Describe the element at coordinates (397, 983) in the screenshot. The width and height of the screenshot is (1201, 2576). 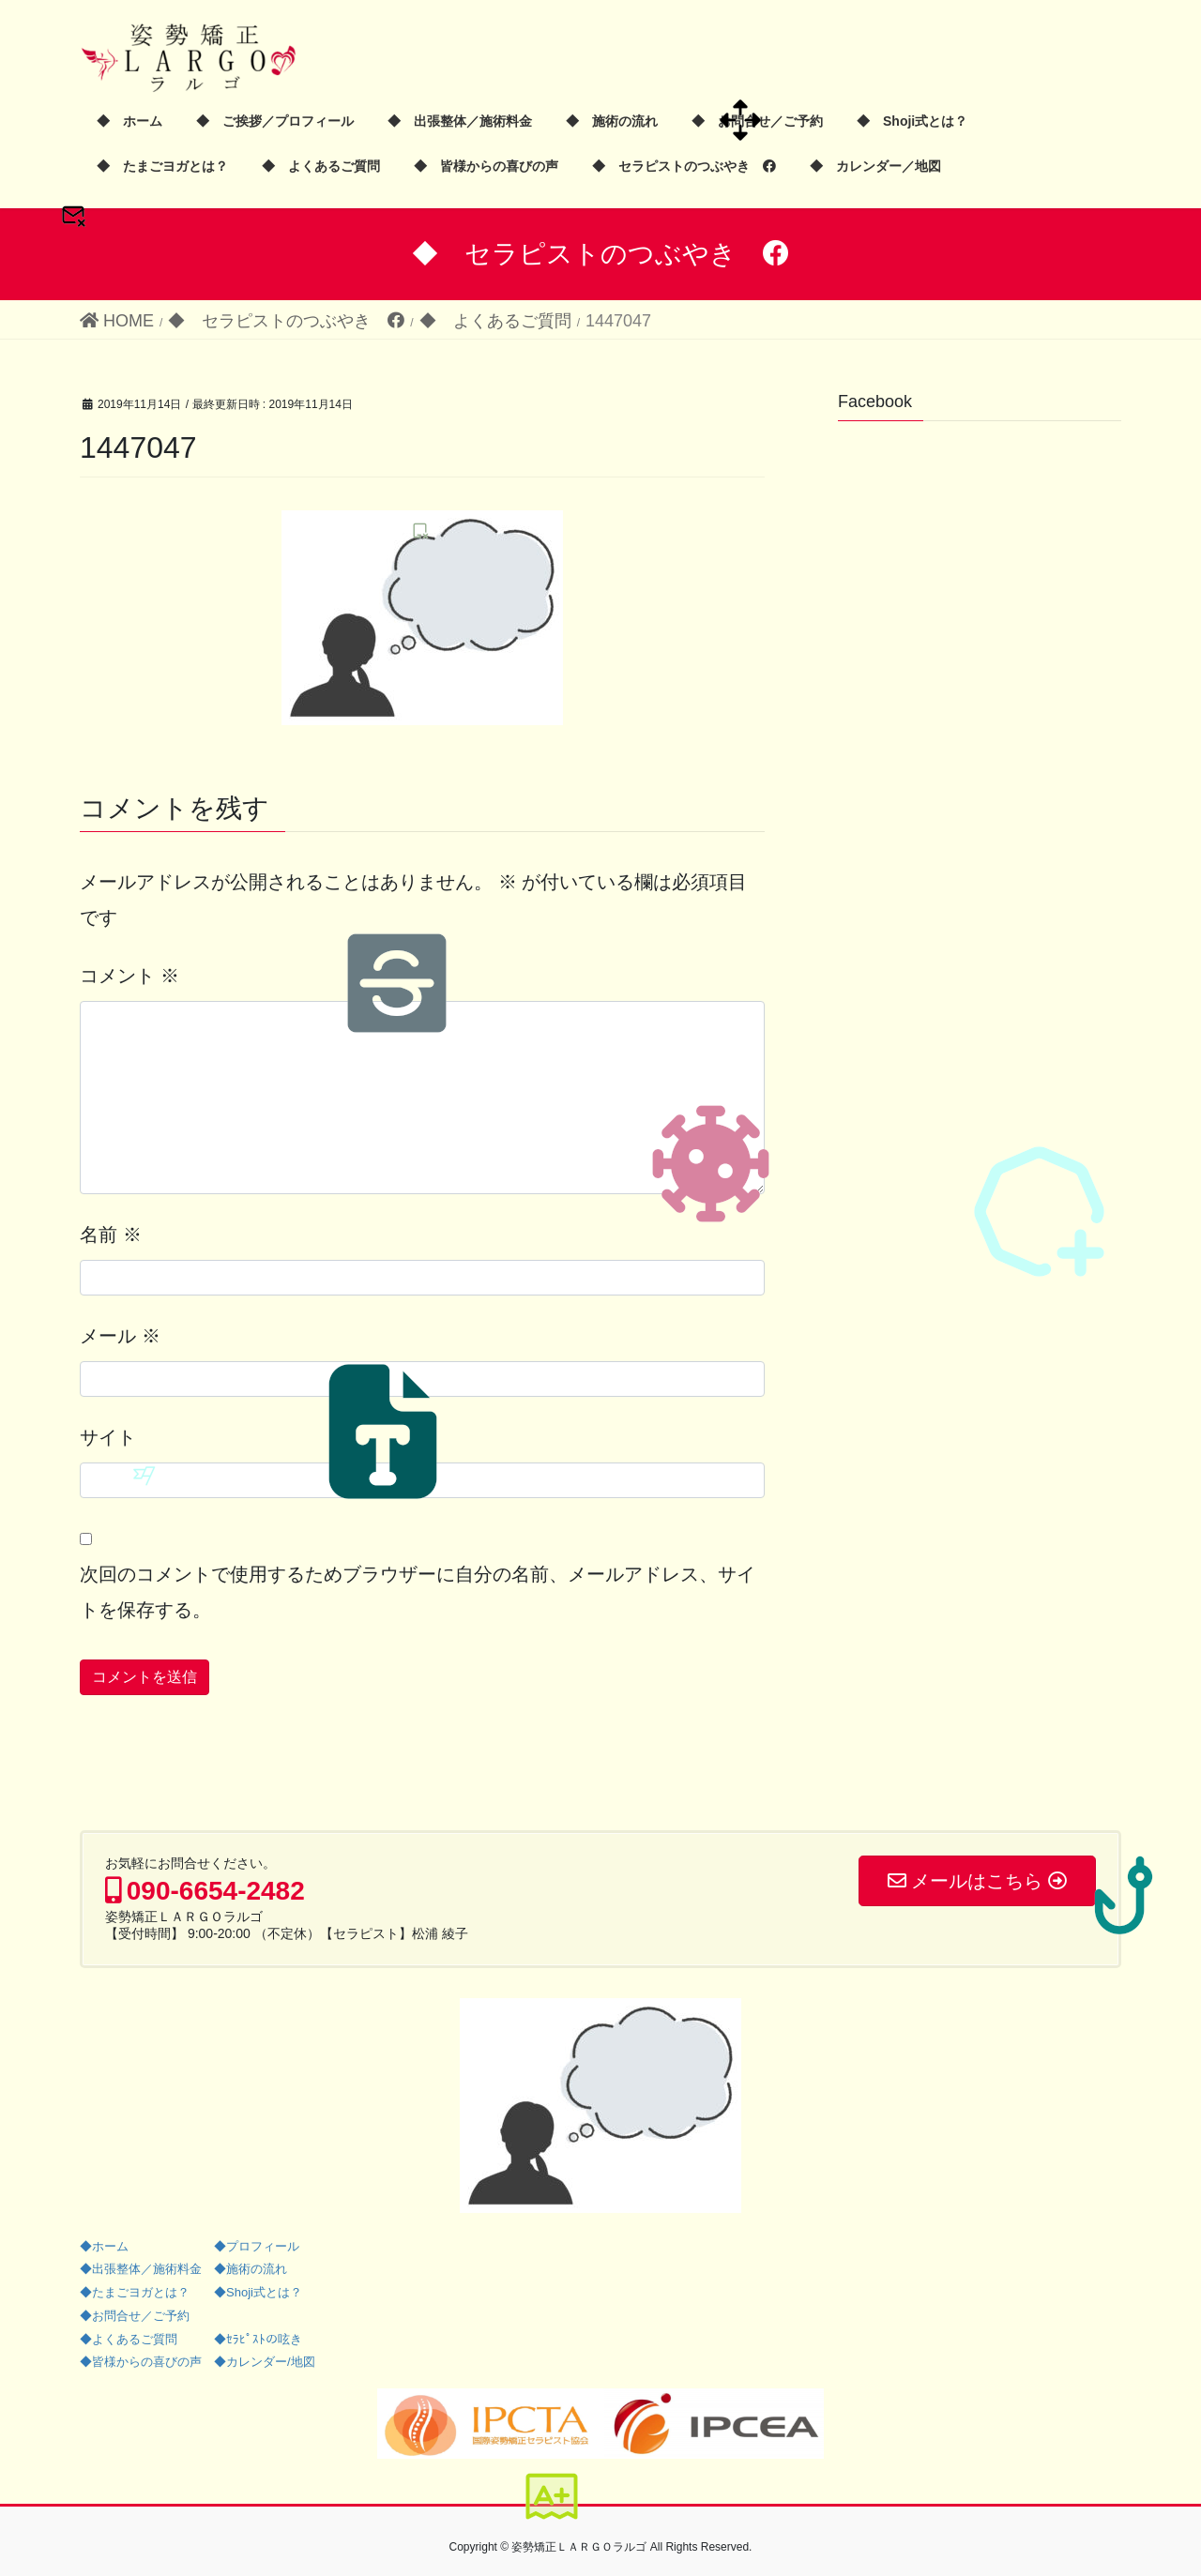
I see `apply strikethrough formatting to selected text` at that location.